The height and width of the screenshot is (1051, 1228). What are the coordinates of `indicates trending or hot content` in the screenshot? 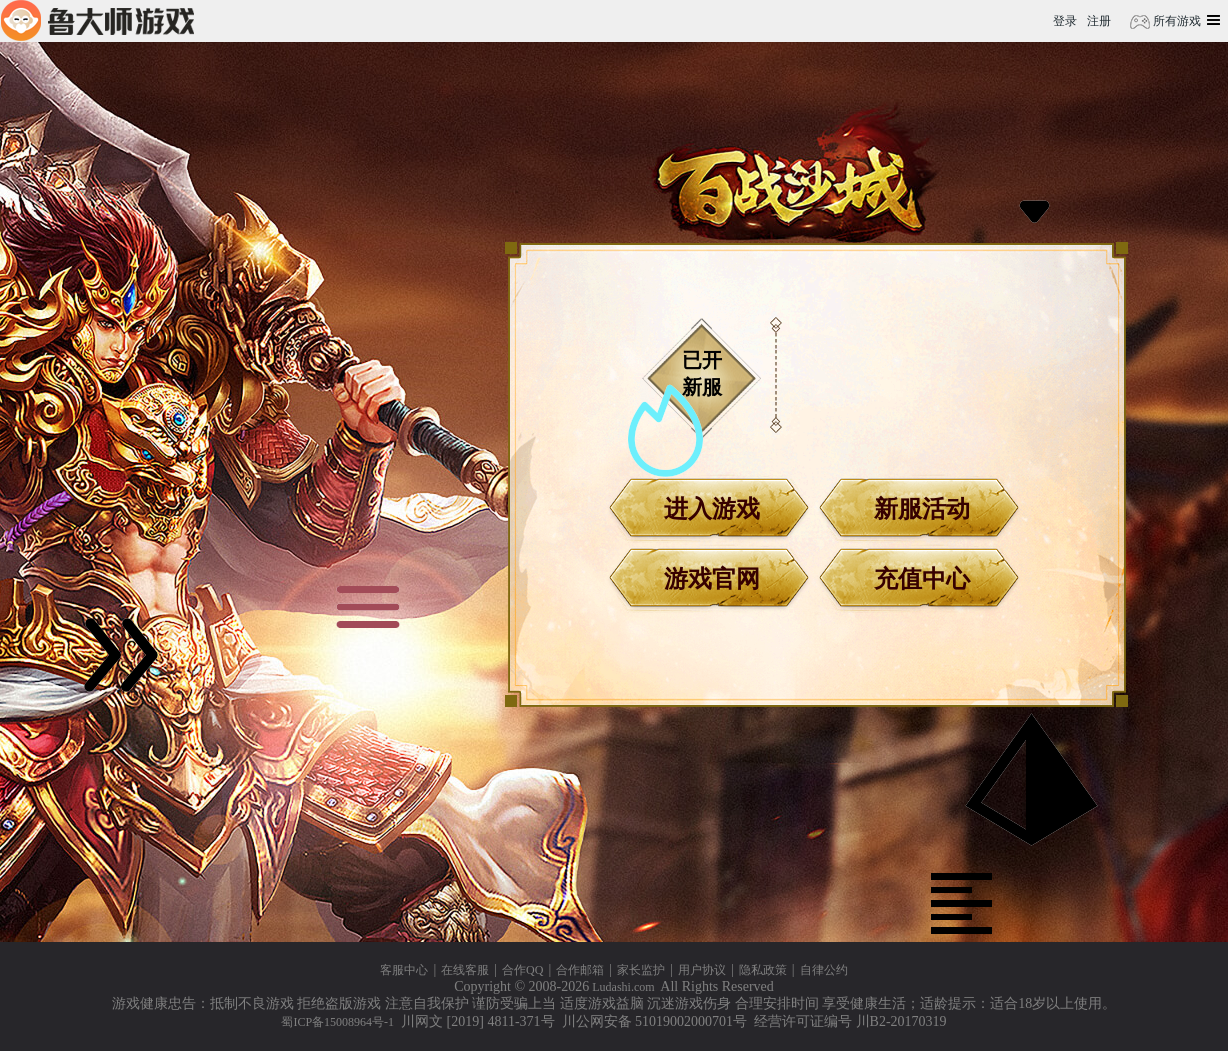 It's located at (665, 432).